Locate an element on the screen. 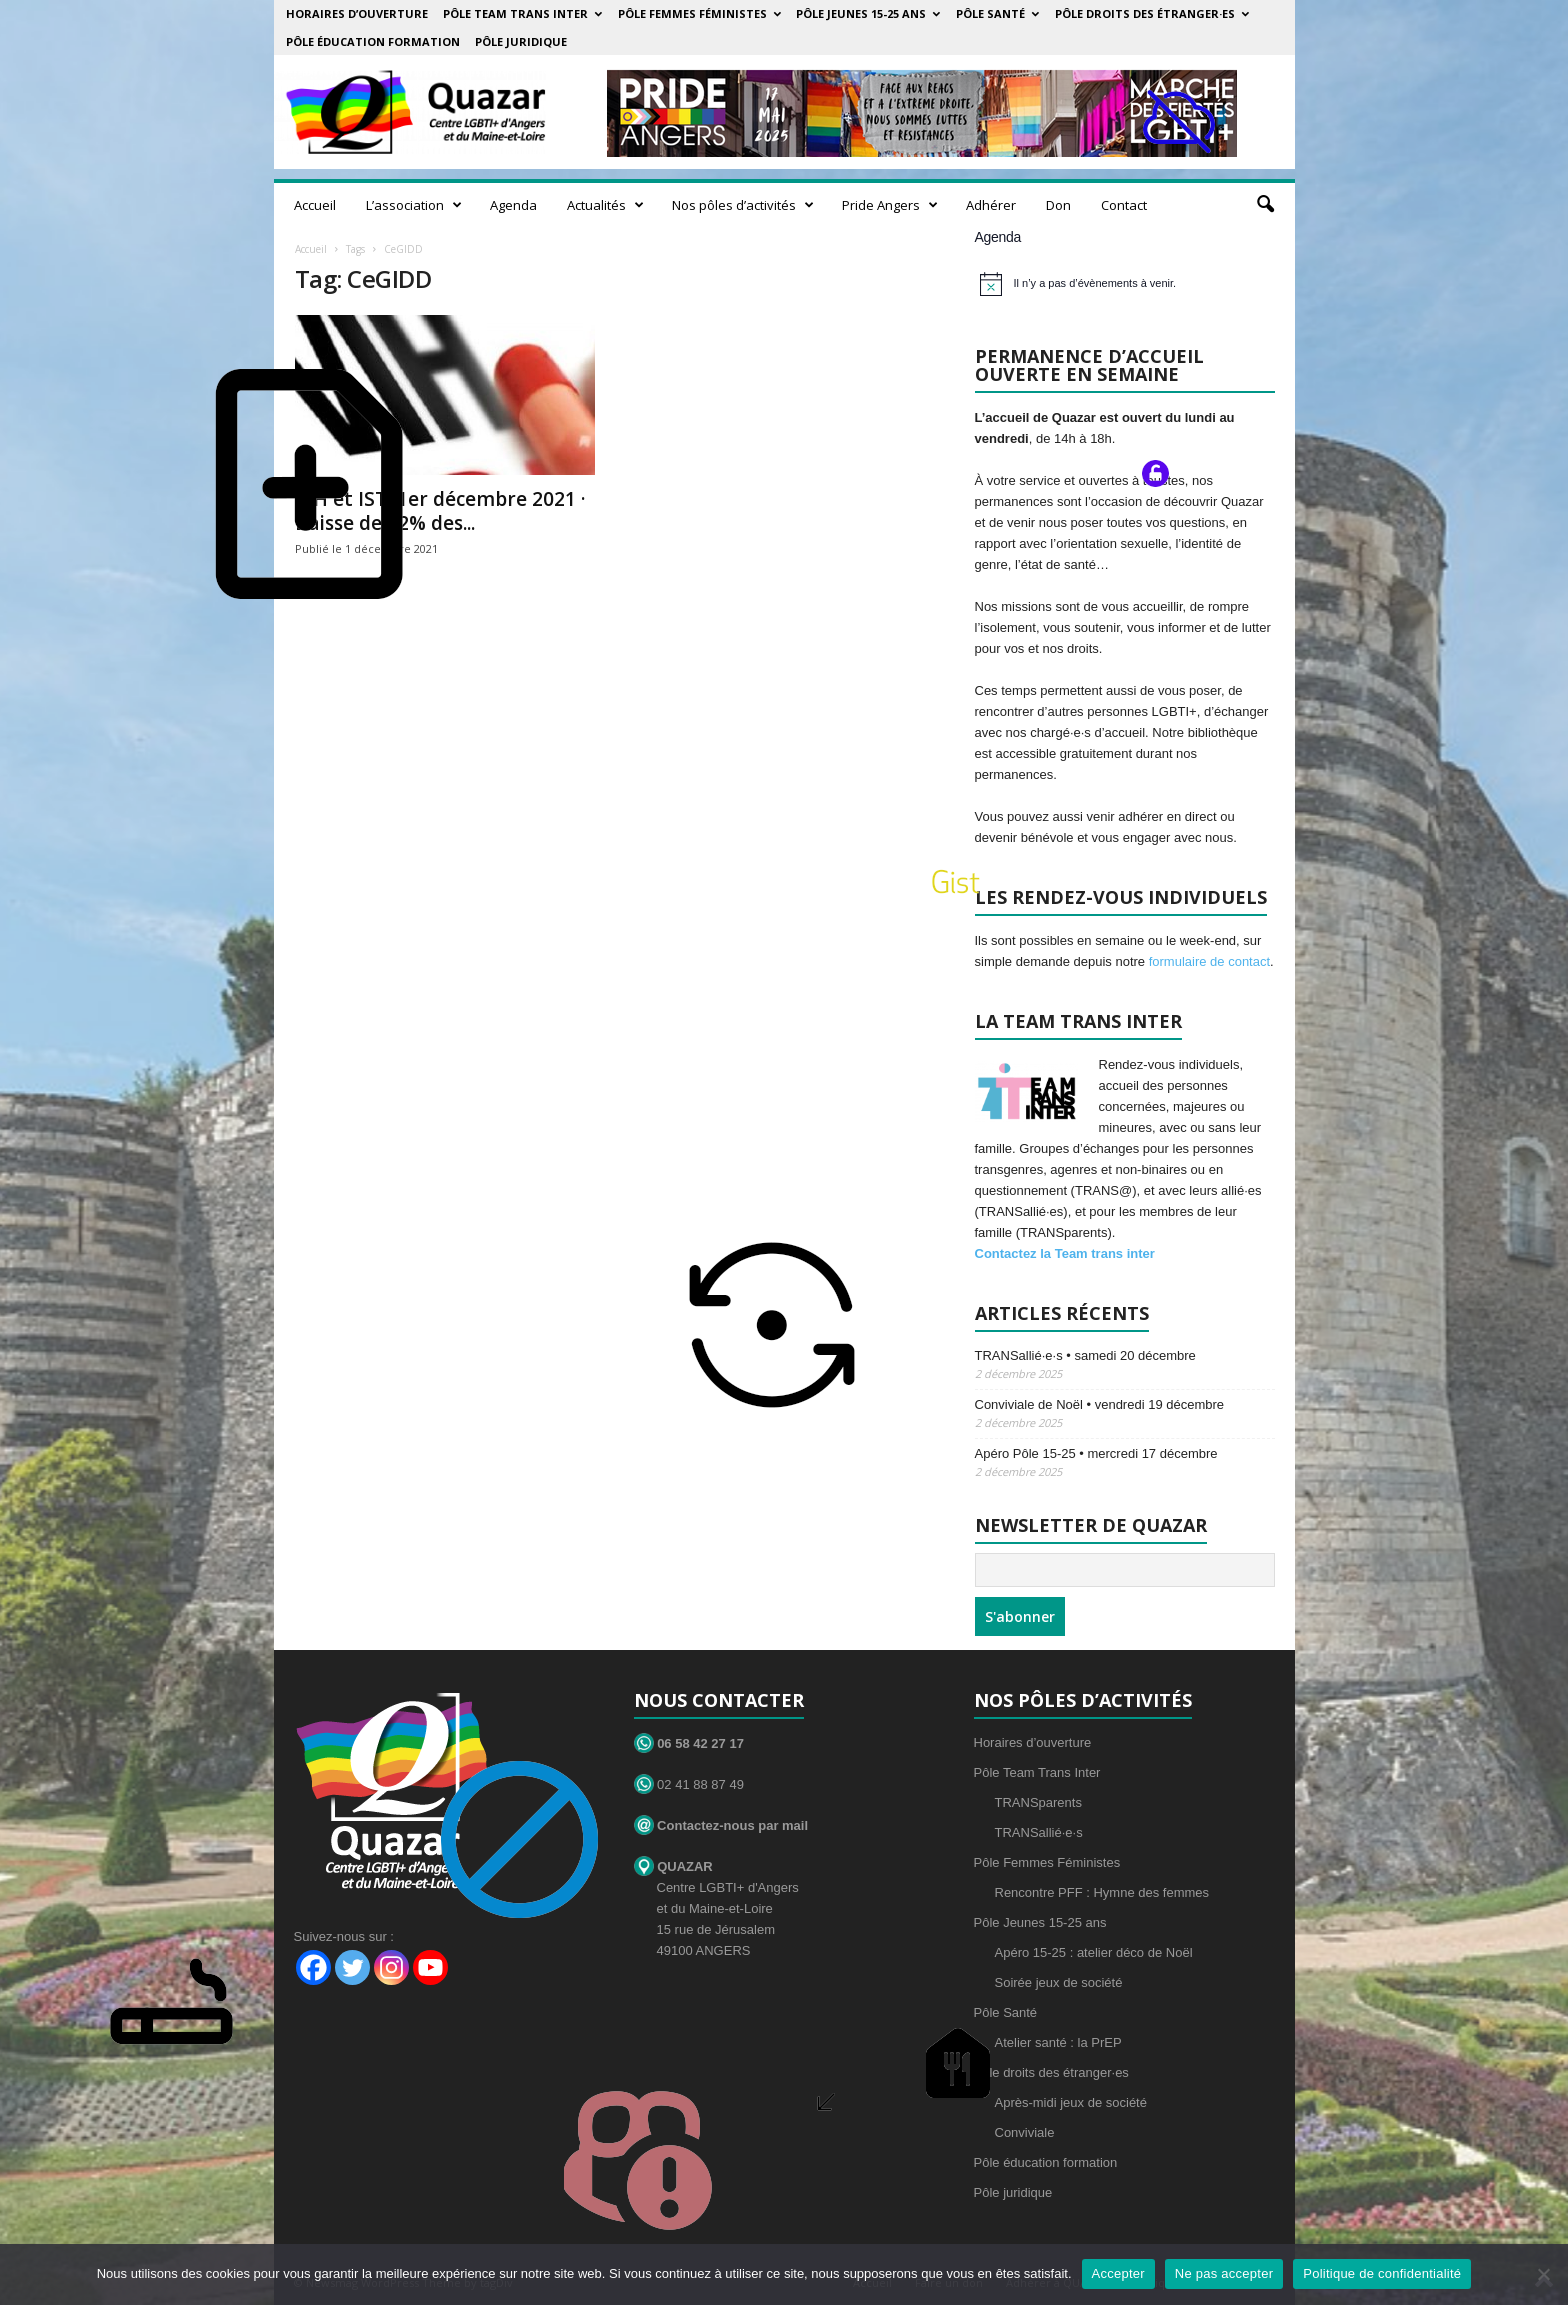 The image size is (1568, 2305). navigate to previous or lower-left content is located at coordinates (827, 2101).